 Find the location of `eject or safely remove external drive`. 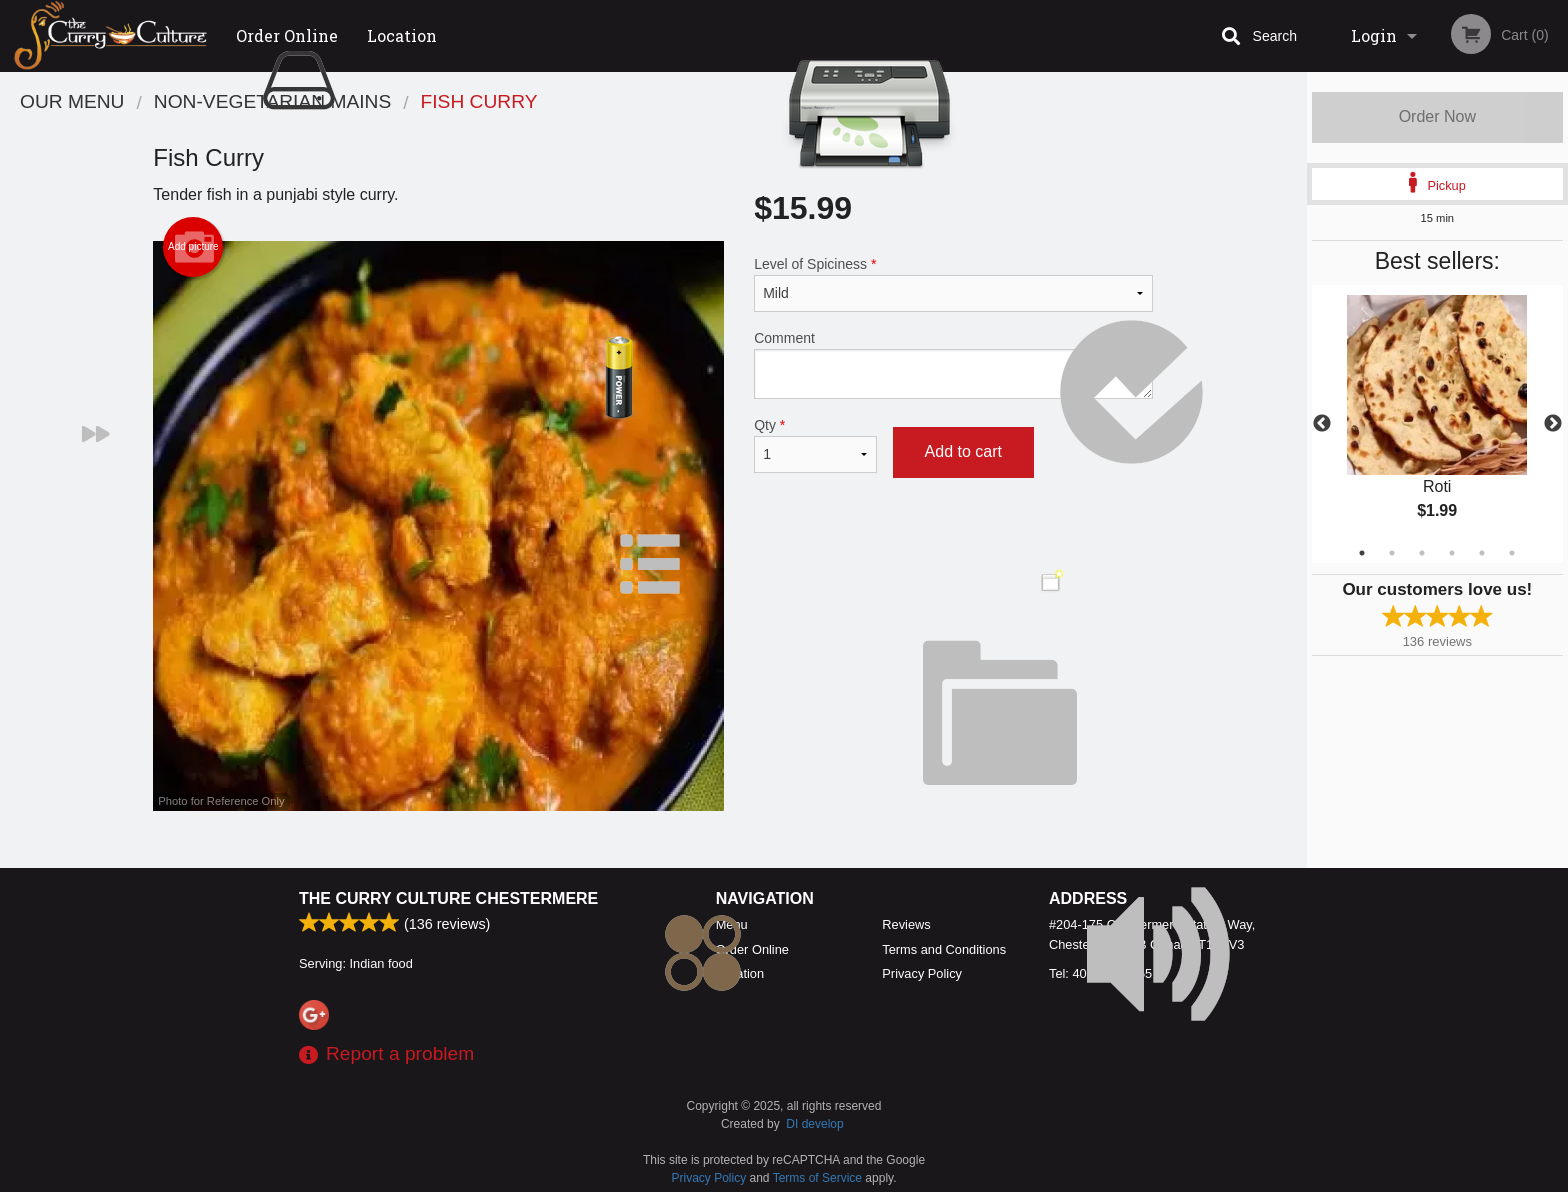

eject or safely remove external drive is located at coordinates (299, 78).